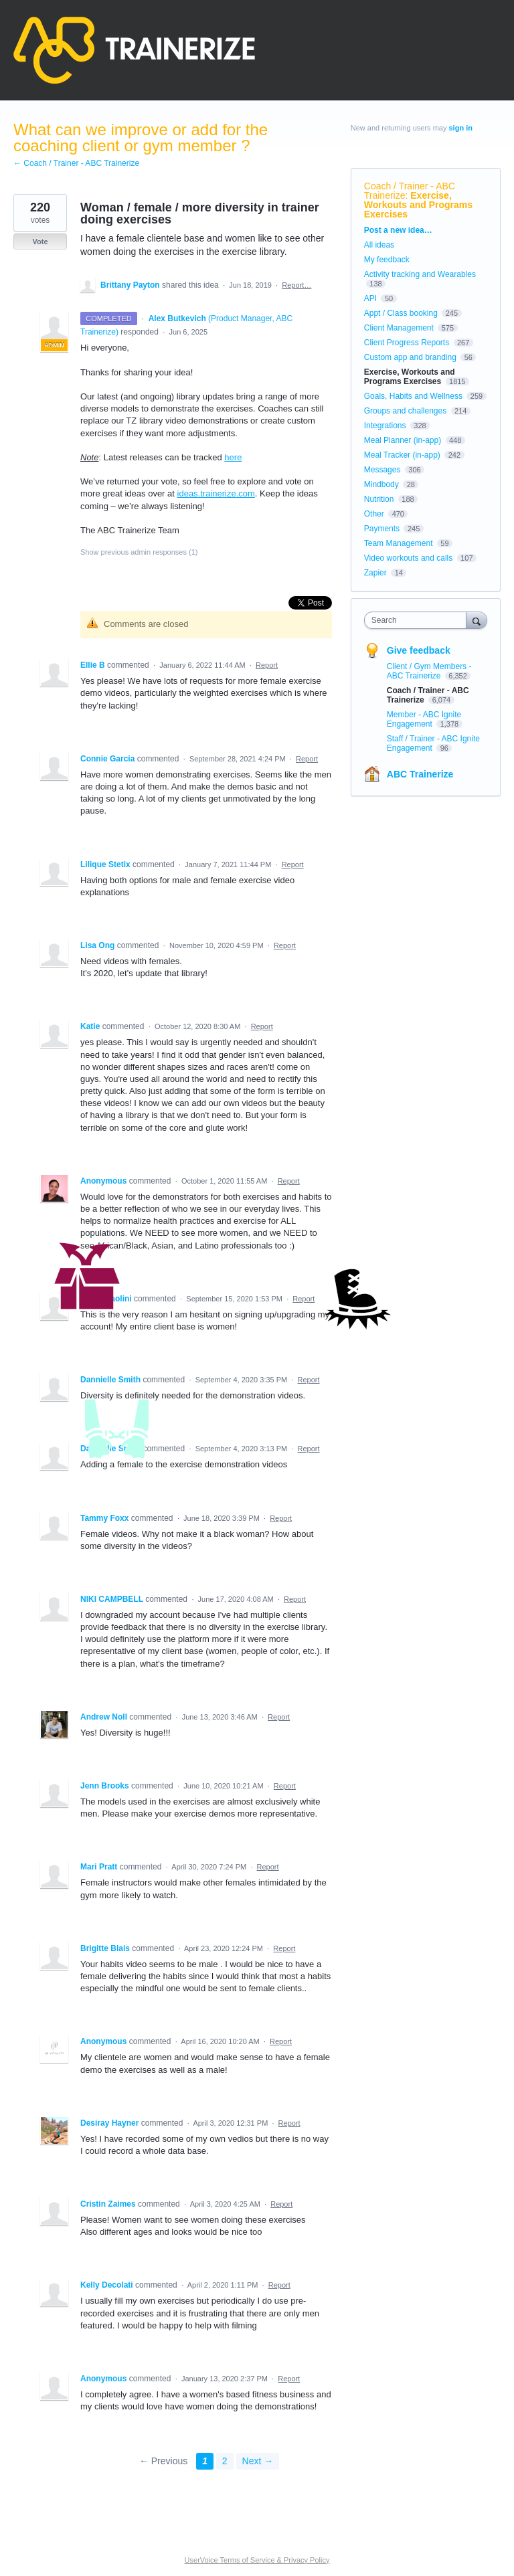 The width and height of the screenshot is (514, 2576). I want to click on indicates a restricted or locked account status, so click(116, 1431).